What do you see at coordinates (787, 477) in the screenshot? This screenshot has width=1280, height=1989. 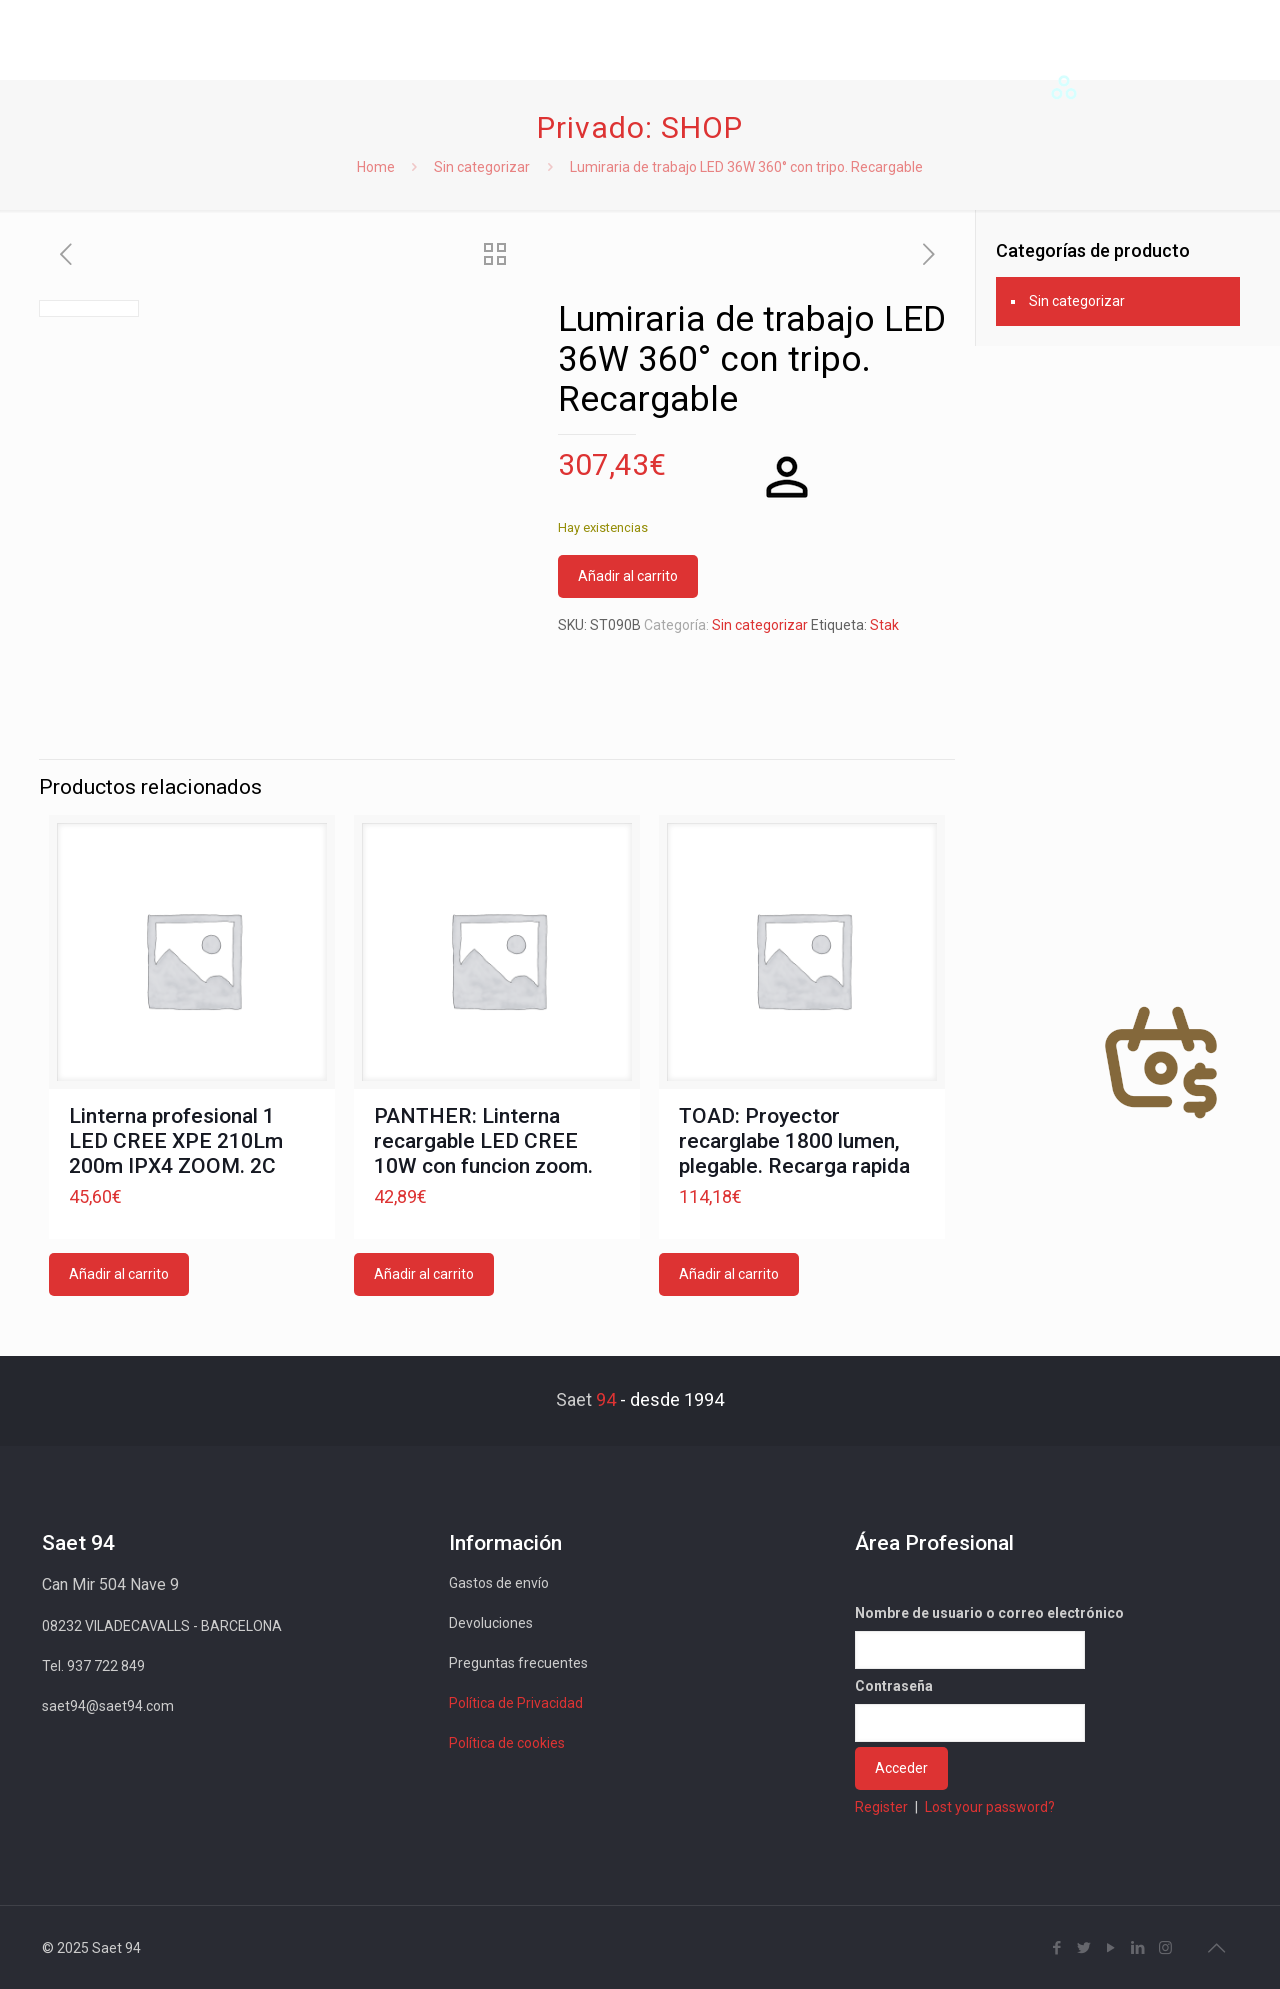 I see `view your profile` at bounding box center [787, 477].